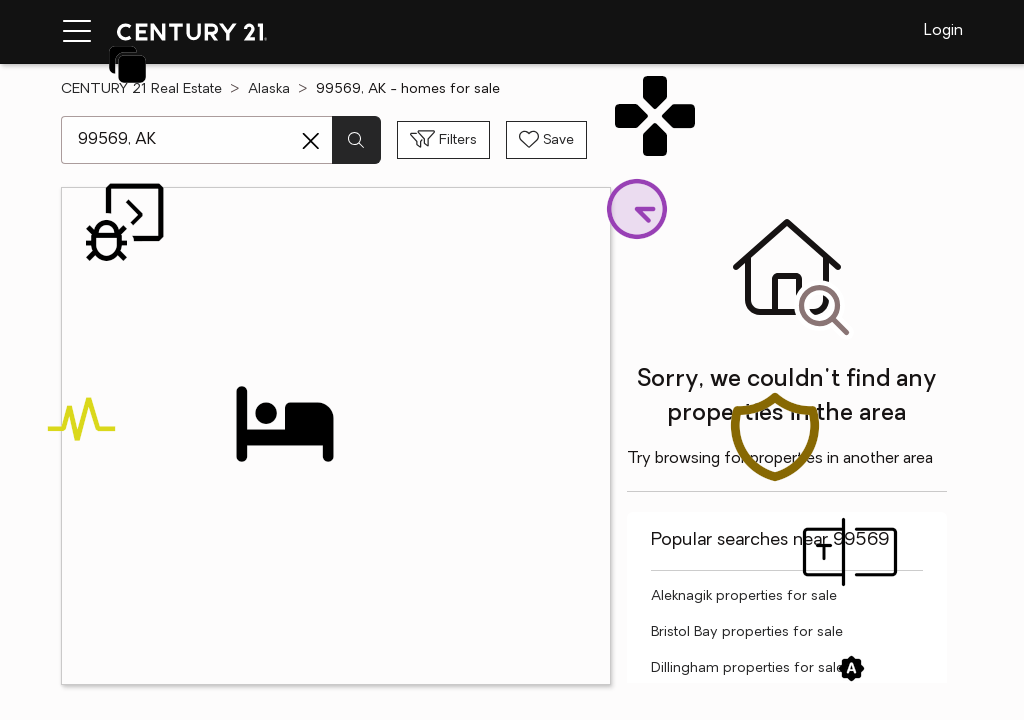 The width and height of the screenshot is (1024, 720). I want to click on view activity or system pulse, so click(81, 421).